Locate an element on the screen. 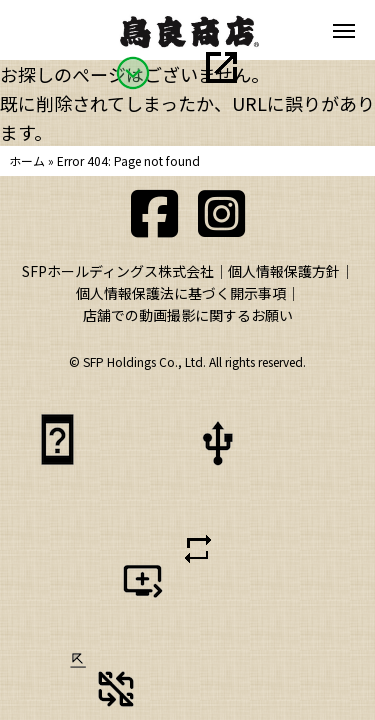 The image size is (375, 720). connect a USB device is located at coordinates (218, 444).